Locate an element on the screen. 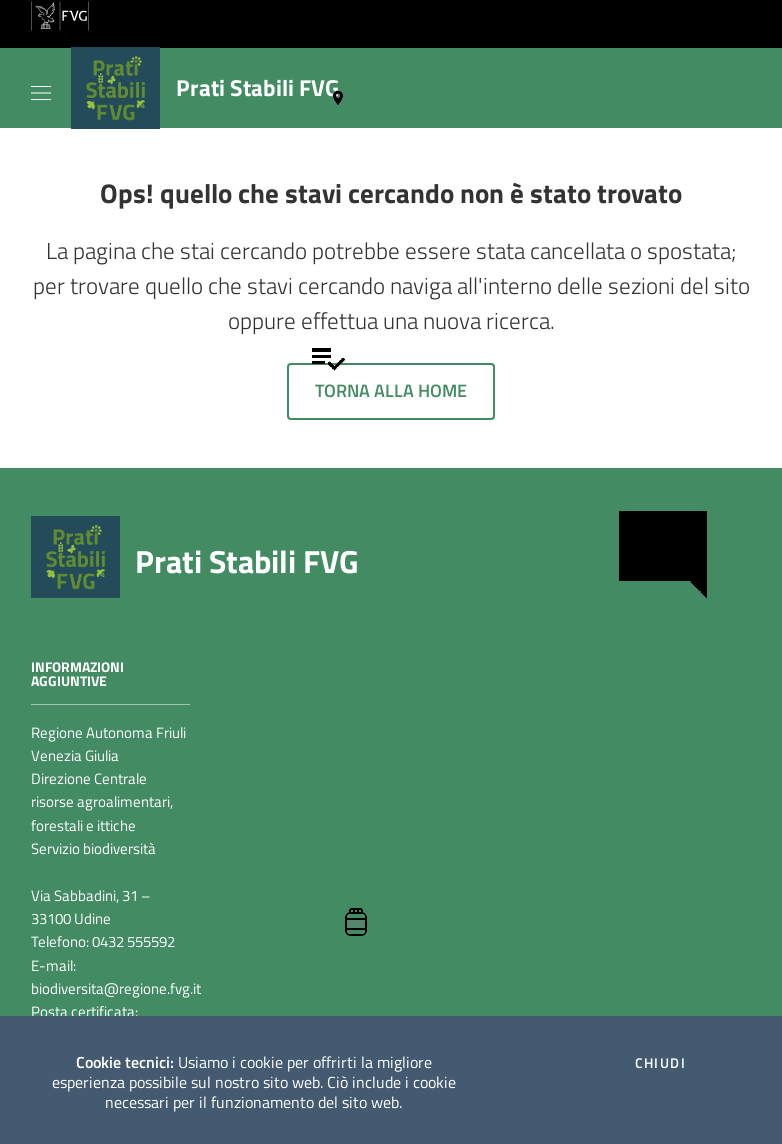 The width and height of the screenshot is (782, 1144). view current location on map is located at coordinates (338, 98).